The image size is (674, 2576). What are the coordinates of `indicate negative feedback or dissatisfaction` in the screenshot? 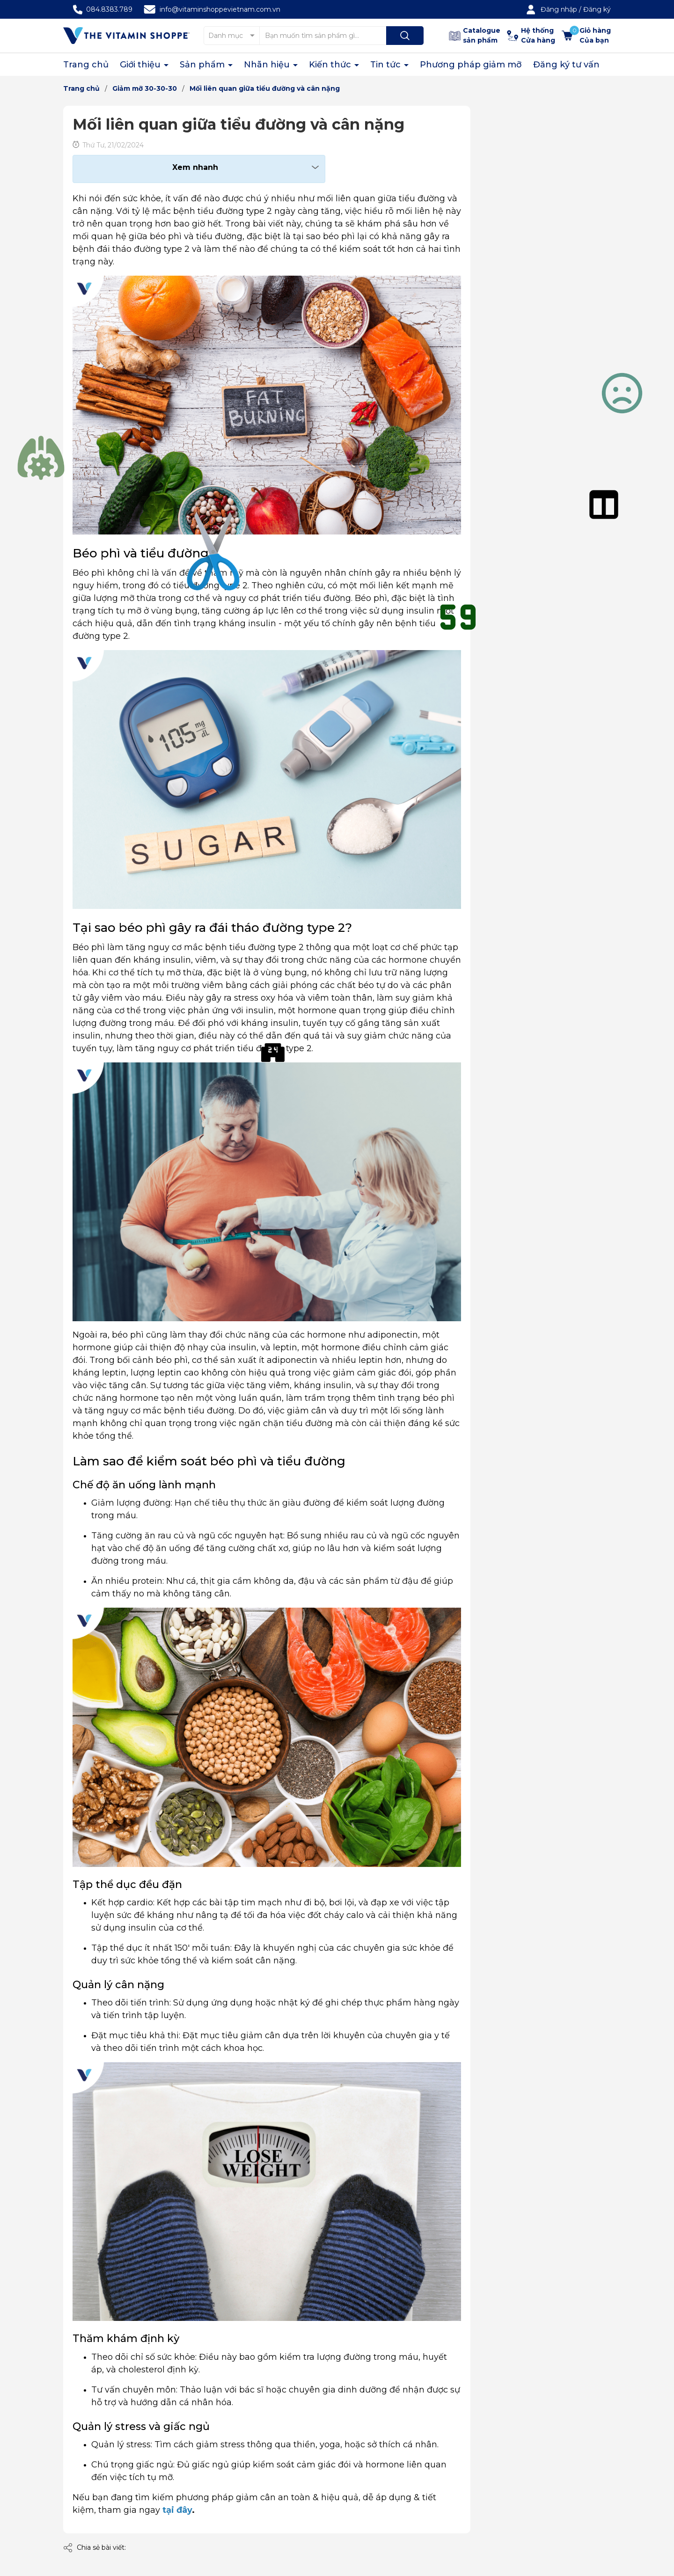 It's located at (622, 393).